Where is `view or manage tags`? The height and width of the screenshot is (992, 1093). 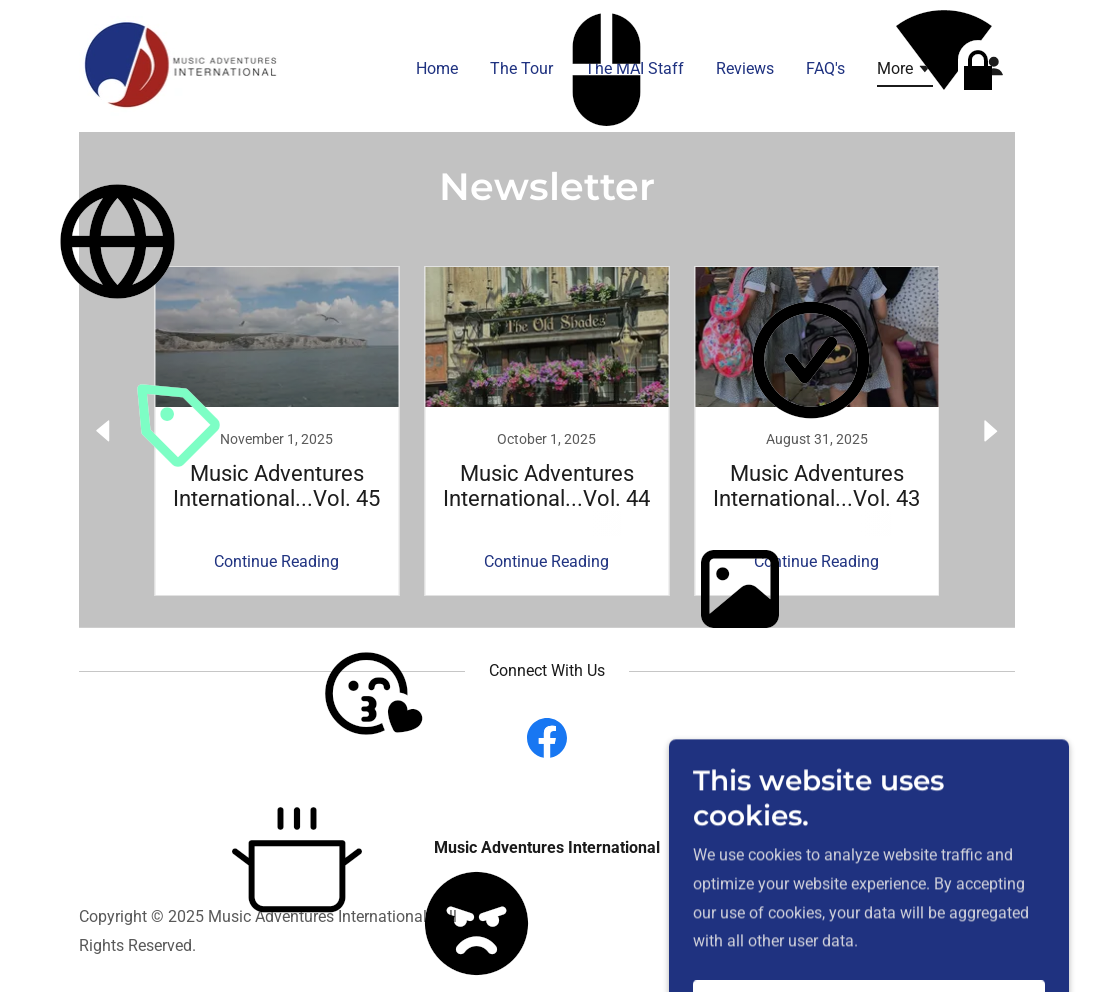 view or manage tags is located at coordinates (174, 421).